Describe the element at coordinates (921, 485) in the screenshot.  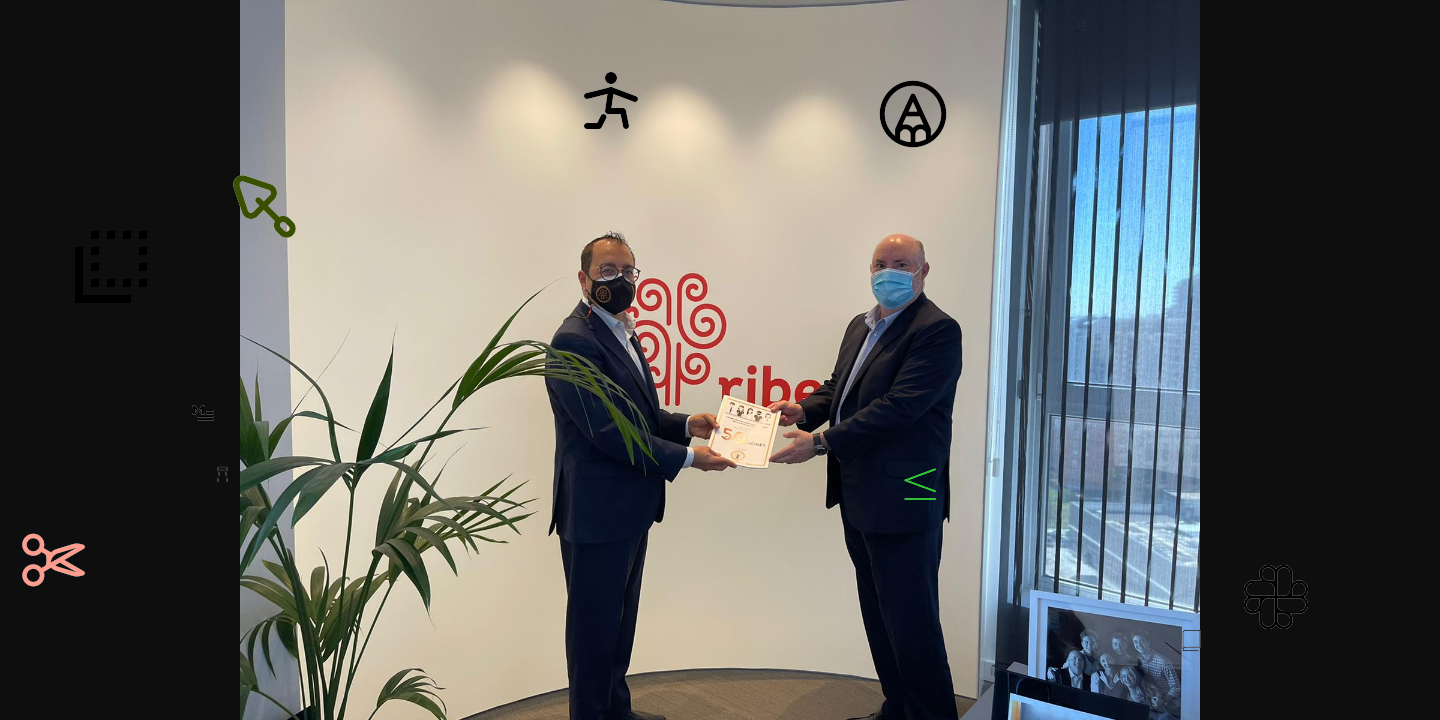
I see `less than or equal to mathematical operator` at that location.